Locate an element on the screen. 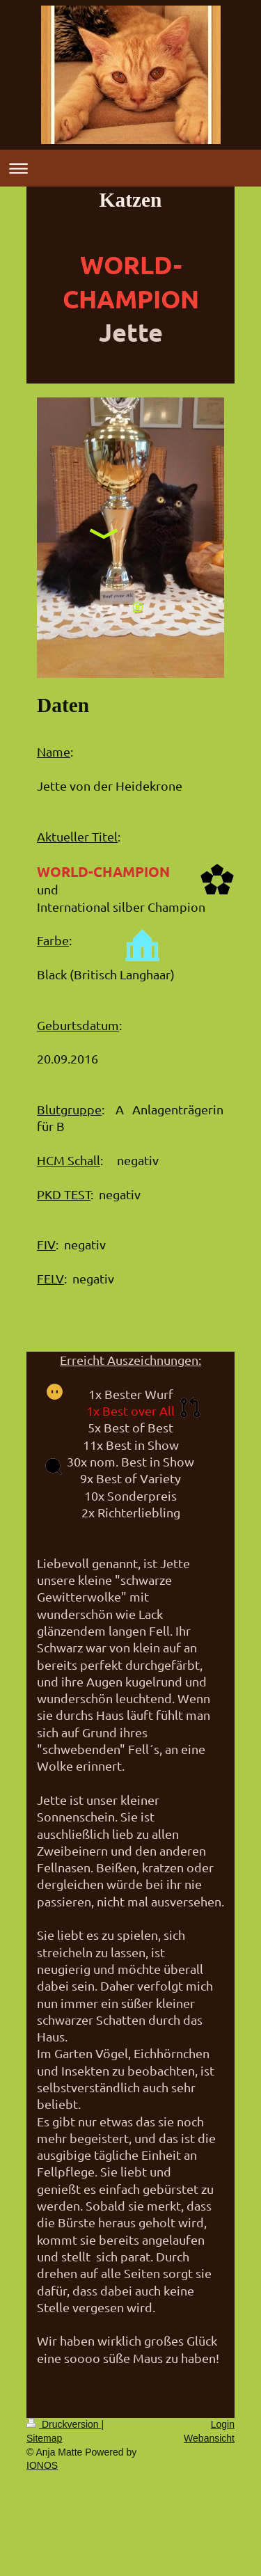 The image size is (261, 2576). rootssage app or service logo is located at coordinates (217, 879).